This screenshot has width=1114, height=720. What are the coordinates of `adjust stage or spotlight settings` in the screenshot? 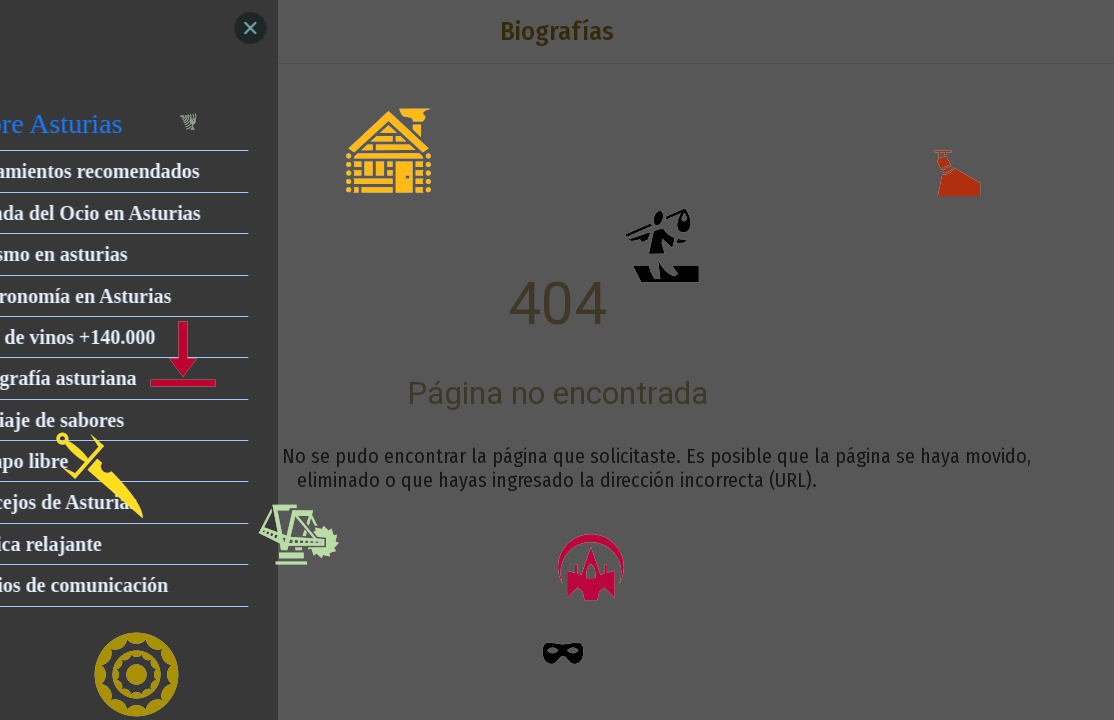 It's located at (957, 173).